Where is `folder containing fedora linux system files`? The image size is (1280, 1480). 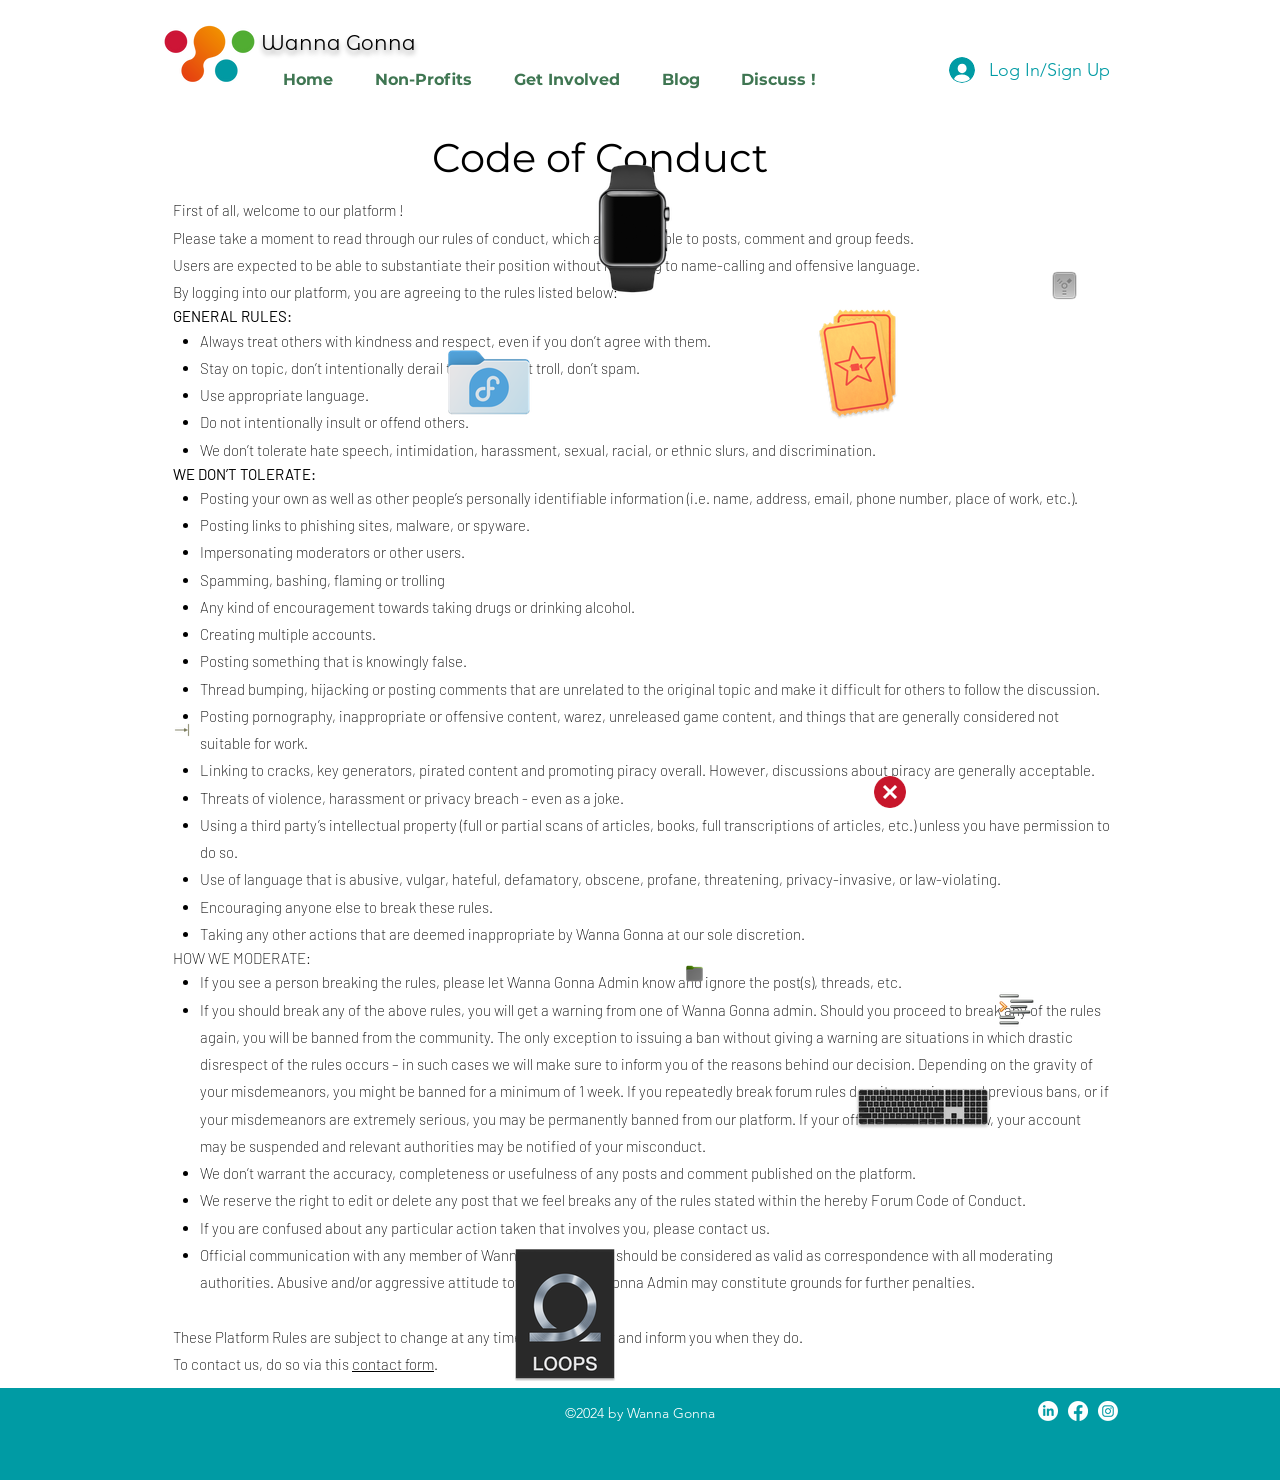 folder containing fedora linux system files is located at coordinates (488, 384).